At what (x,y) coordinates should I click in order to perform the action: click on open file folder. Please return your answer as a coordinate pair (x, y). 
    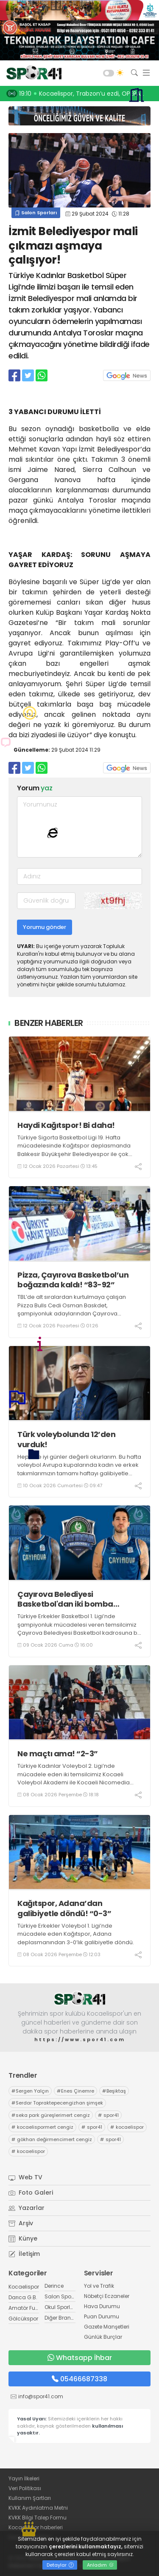
    Looking at the image, I should click on (33, 1454).